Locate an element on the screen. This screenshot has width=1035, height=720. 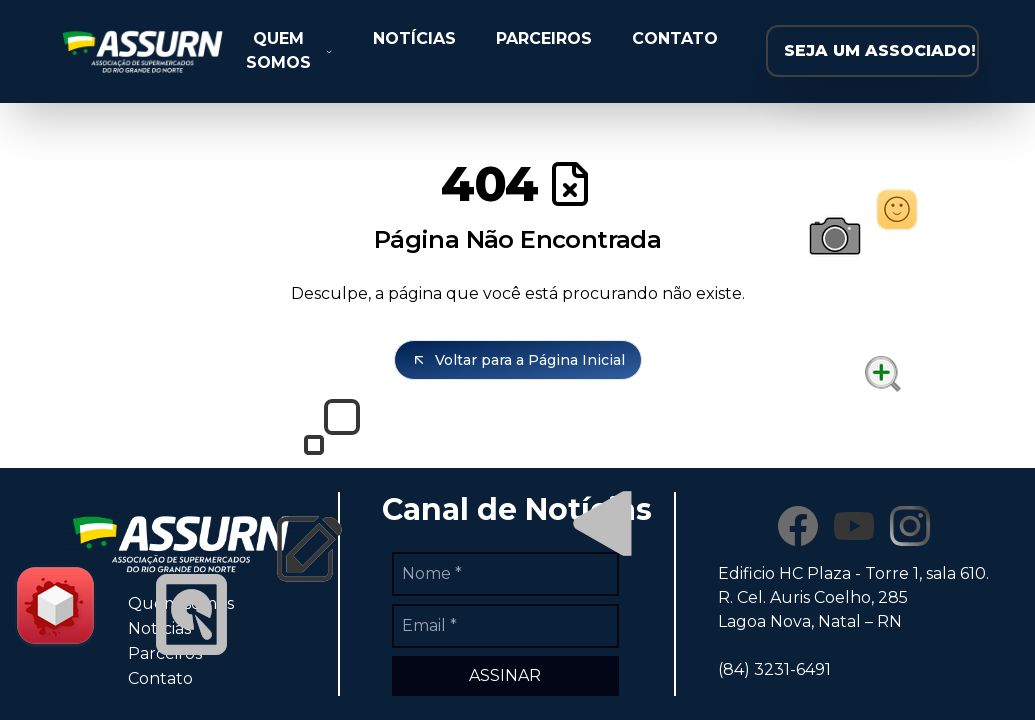
play media in right-to-left interface is located at coordinates (605, 523).